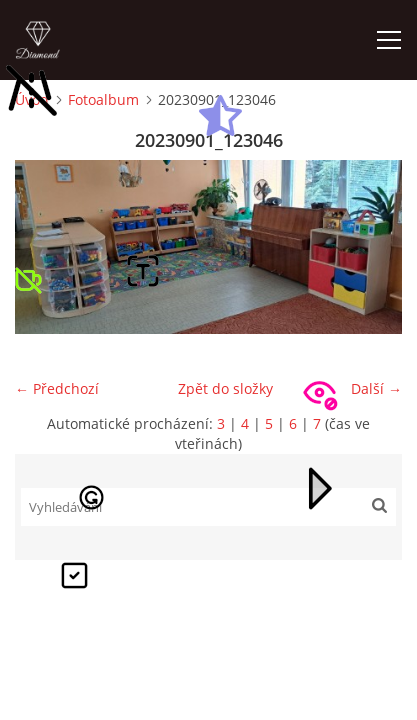 Image resolution: width=417 pixels, height=720 pixels. I want to click on mark a task or item as complete, so click(74, 575).